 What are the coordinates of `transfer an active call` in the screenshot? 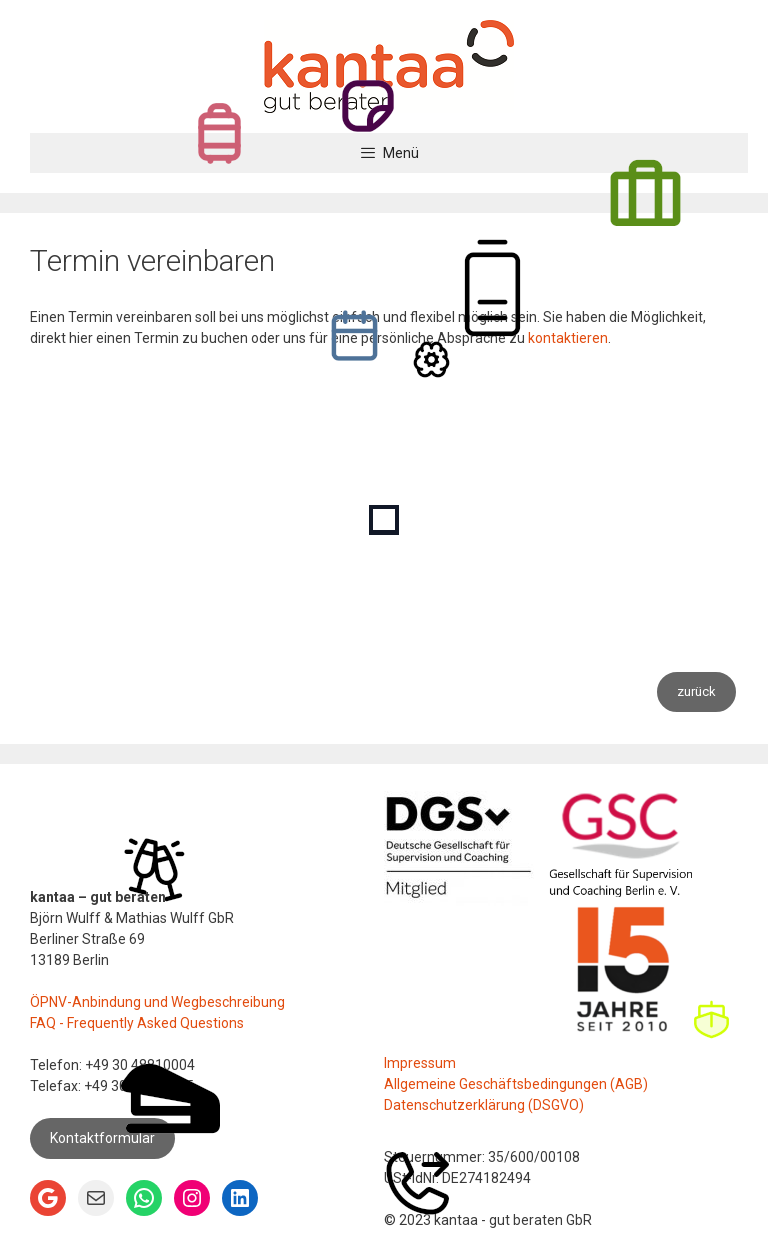 It's located at (419, 1182).